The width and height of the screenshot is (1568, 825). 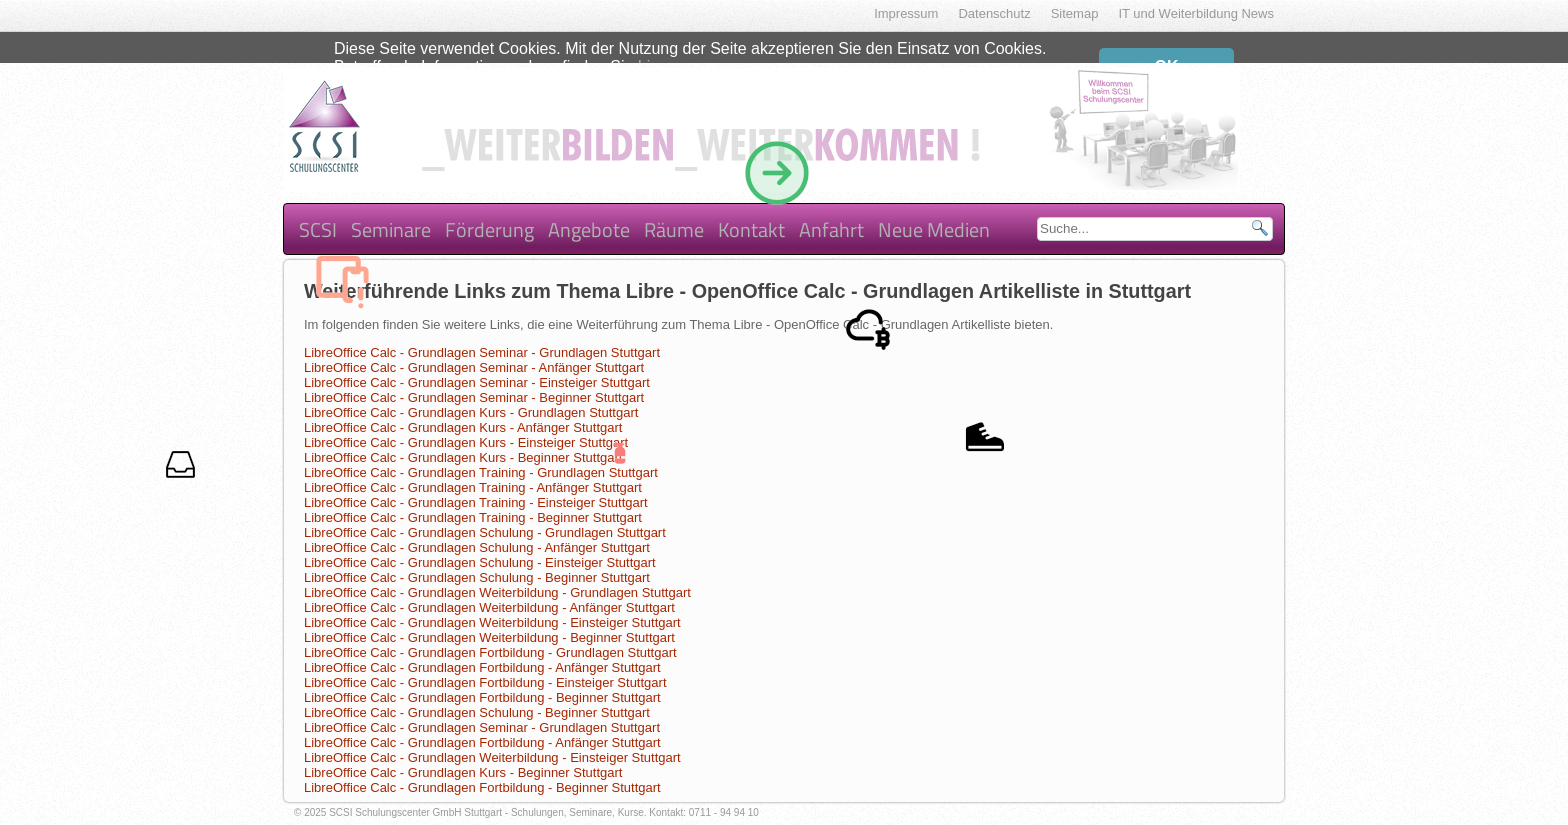 What do you see at coordinates (777, 173) in the screenshot?
I see `proceed to the next step` at bounding box center [777, 173].